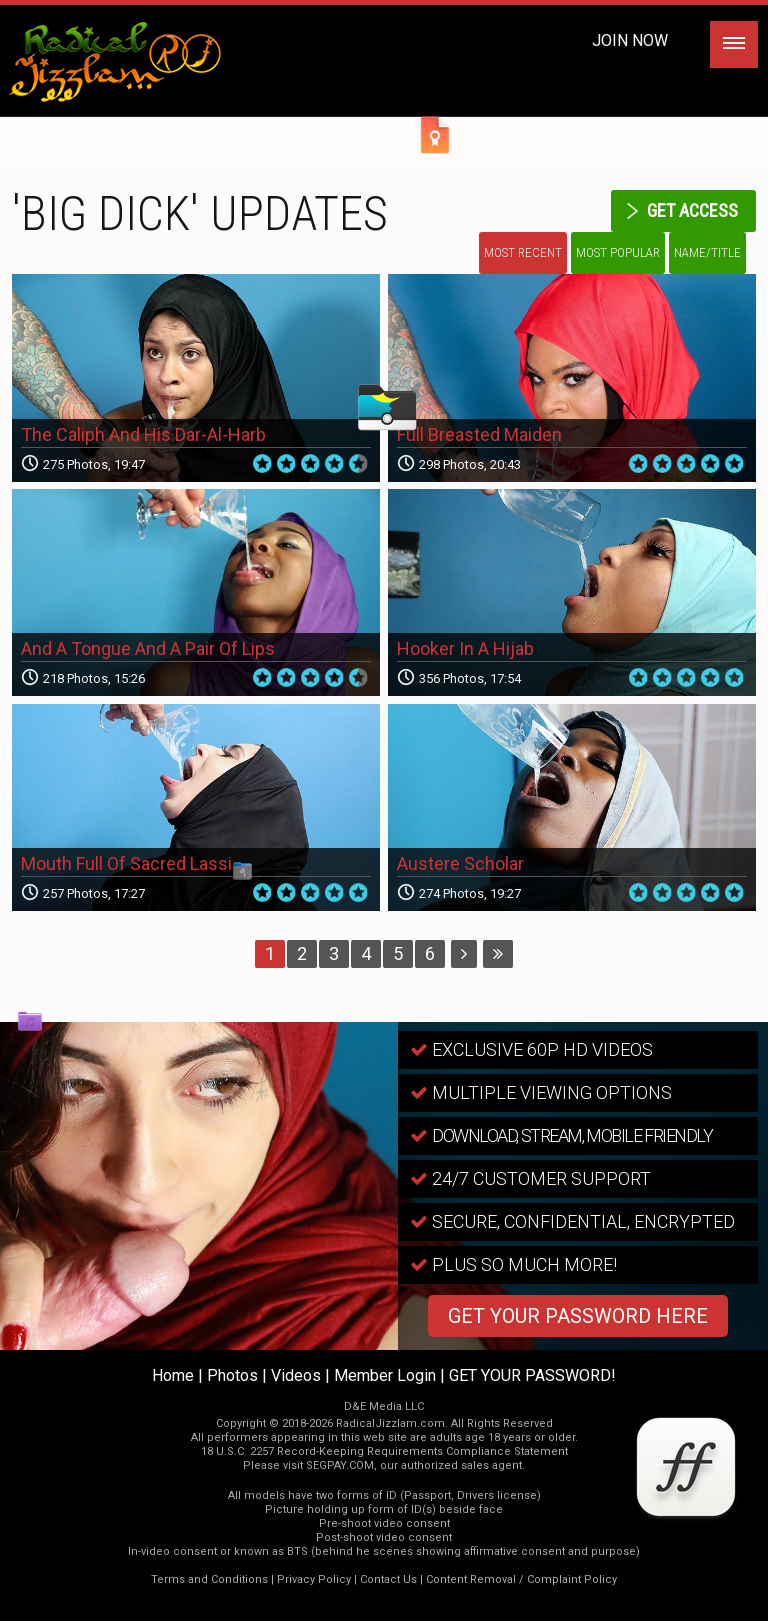 This screenshot has height=1621, width=768. Describe the element at coordinates (686, 1467) in the screenshot. I see `open fontforge font editing application` at that location.